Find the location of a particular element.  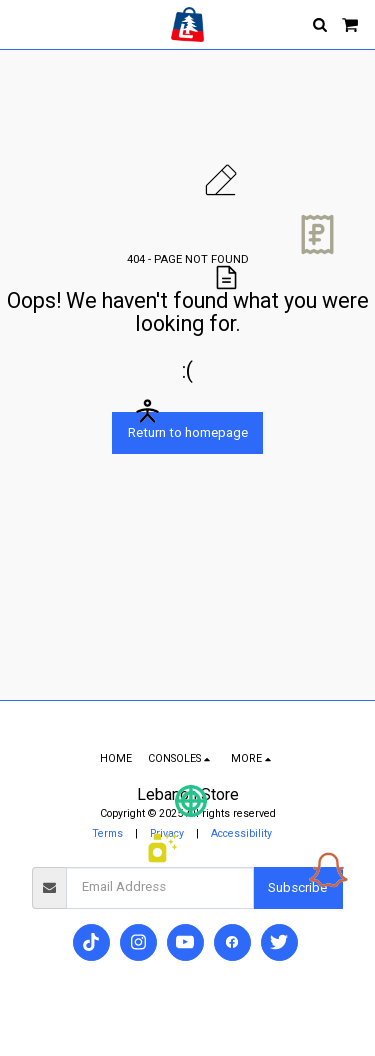

view document or text file is located at coordinates (226, 277).